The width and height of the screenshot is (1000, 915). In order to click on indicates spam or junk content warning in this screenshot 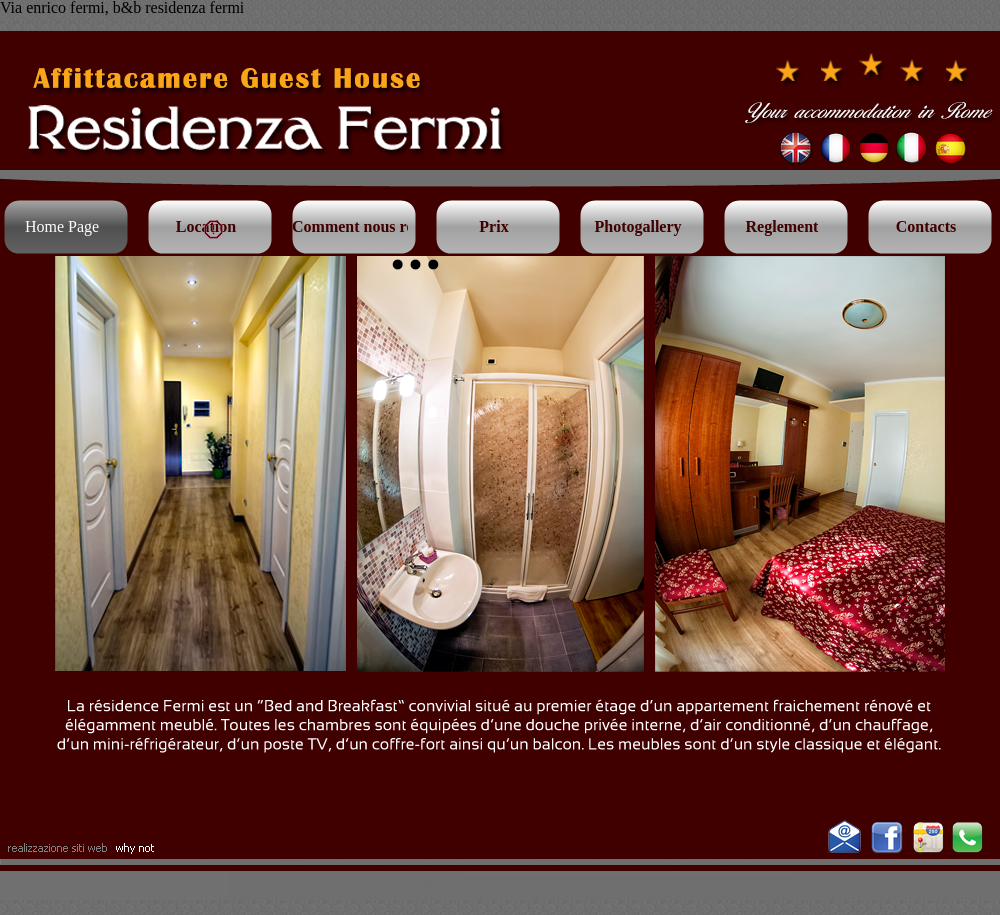, I will do `click(213, 229)`.